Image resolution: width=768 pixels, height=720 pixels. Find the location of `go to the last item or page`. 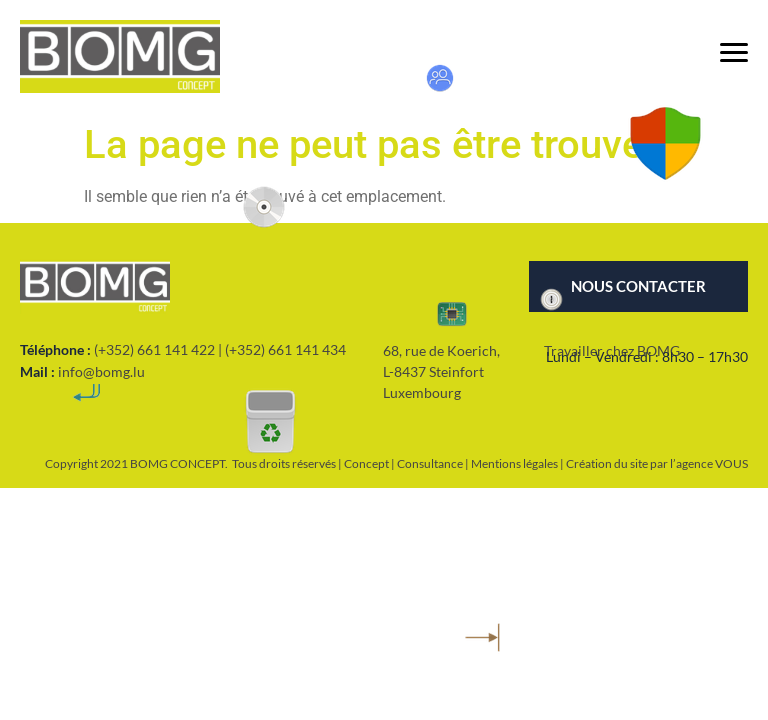

go to the last item or page is located at coordinates (482, 637).